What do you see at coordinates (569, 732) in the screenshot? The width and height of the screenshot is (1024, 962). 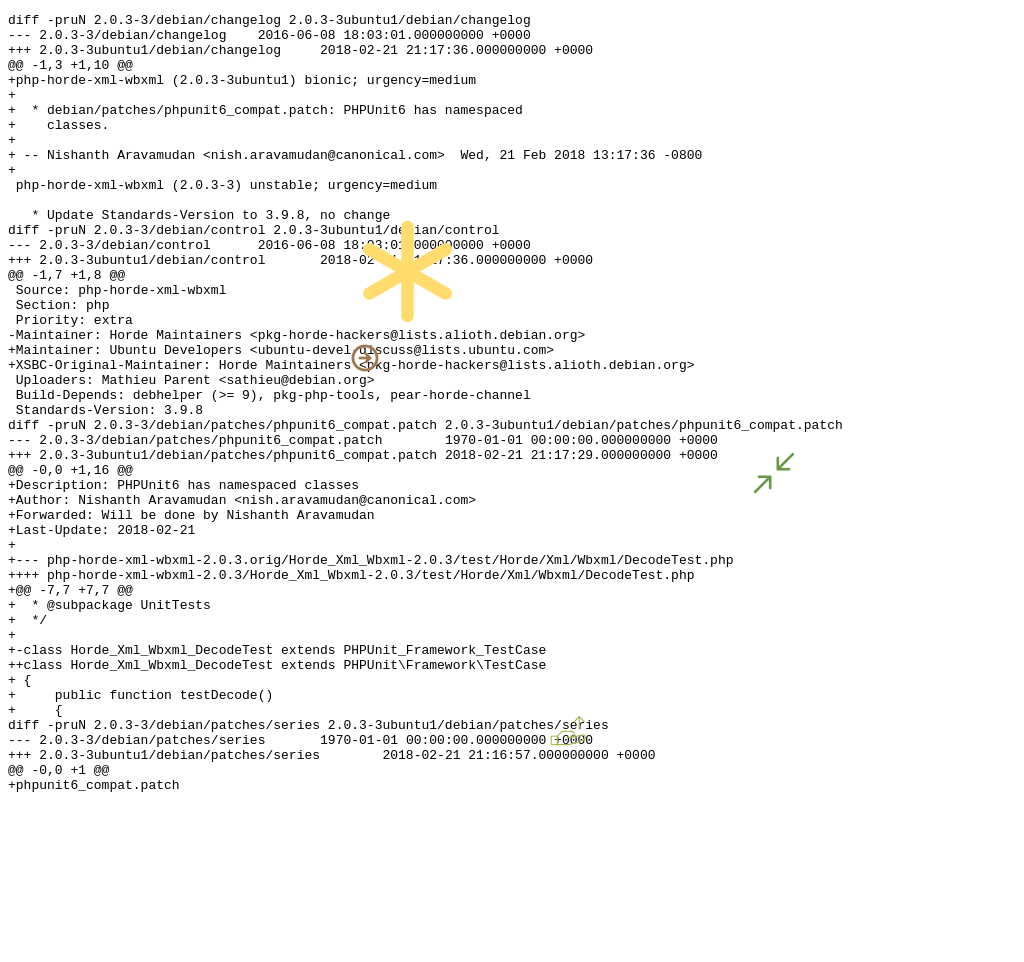 I see `upload or share content manually` at bounding box center [569, 732].